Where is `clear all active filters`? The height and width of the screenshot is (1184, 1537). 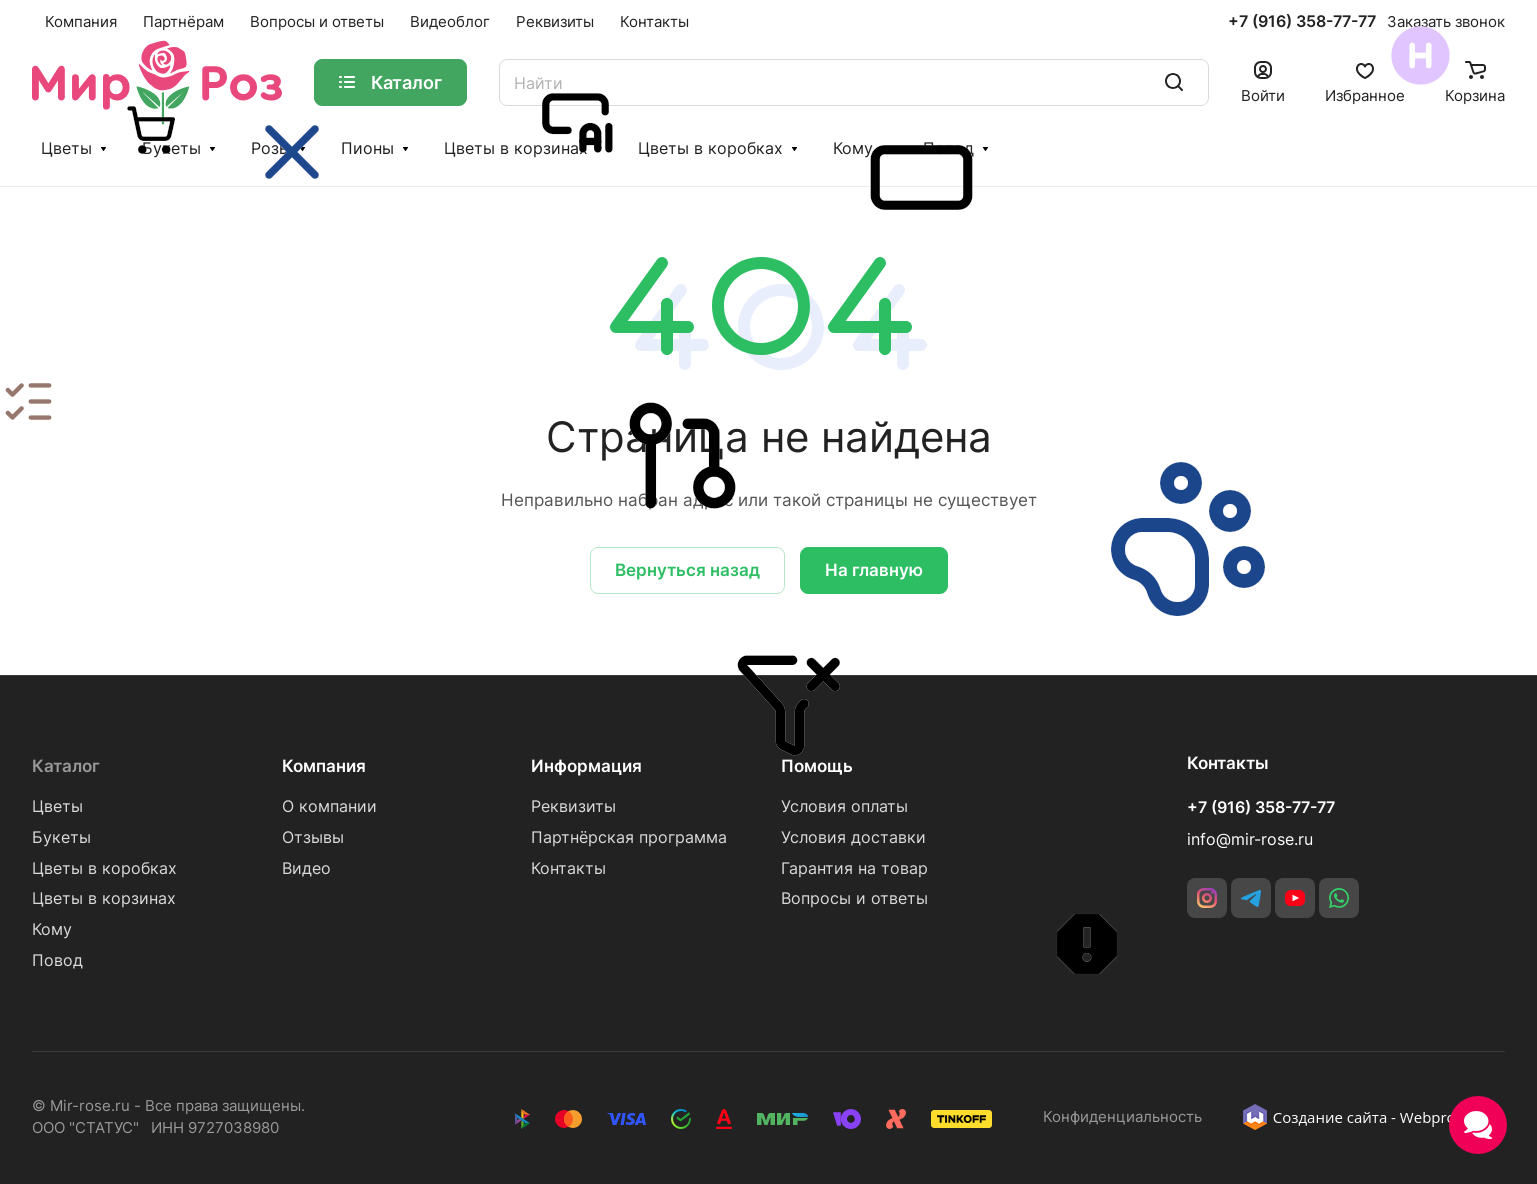
clear all active filters is located at coordinates (790, 703).